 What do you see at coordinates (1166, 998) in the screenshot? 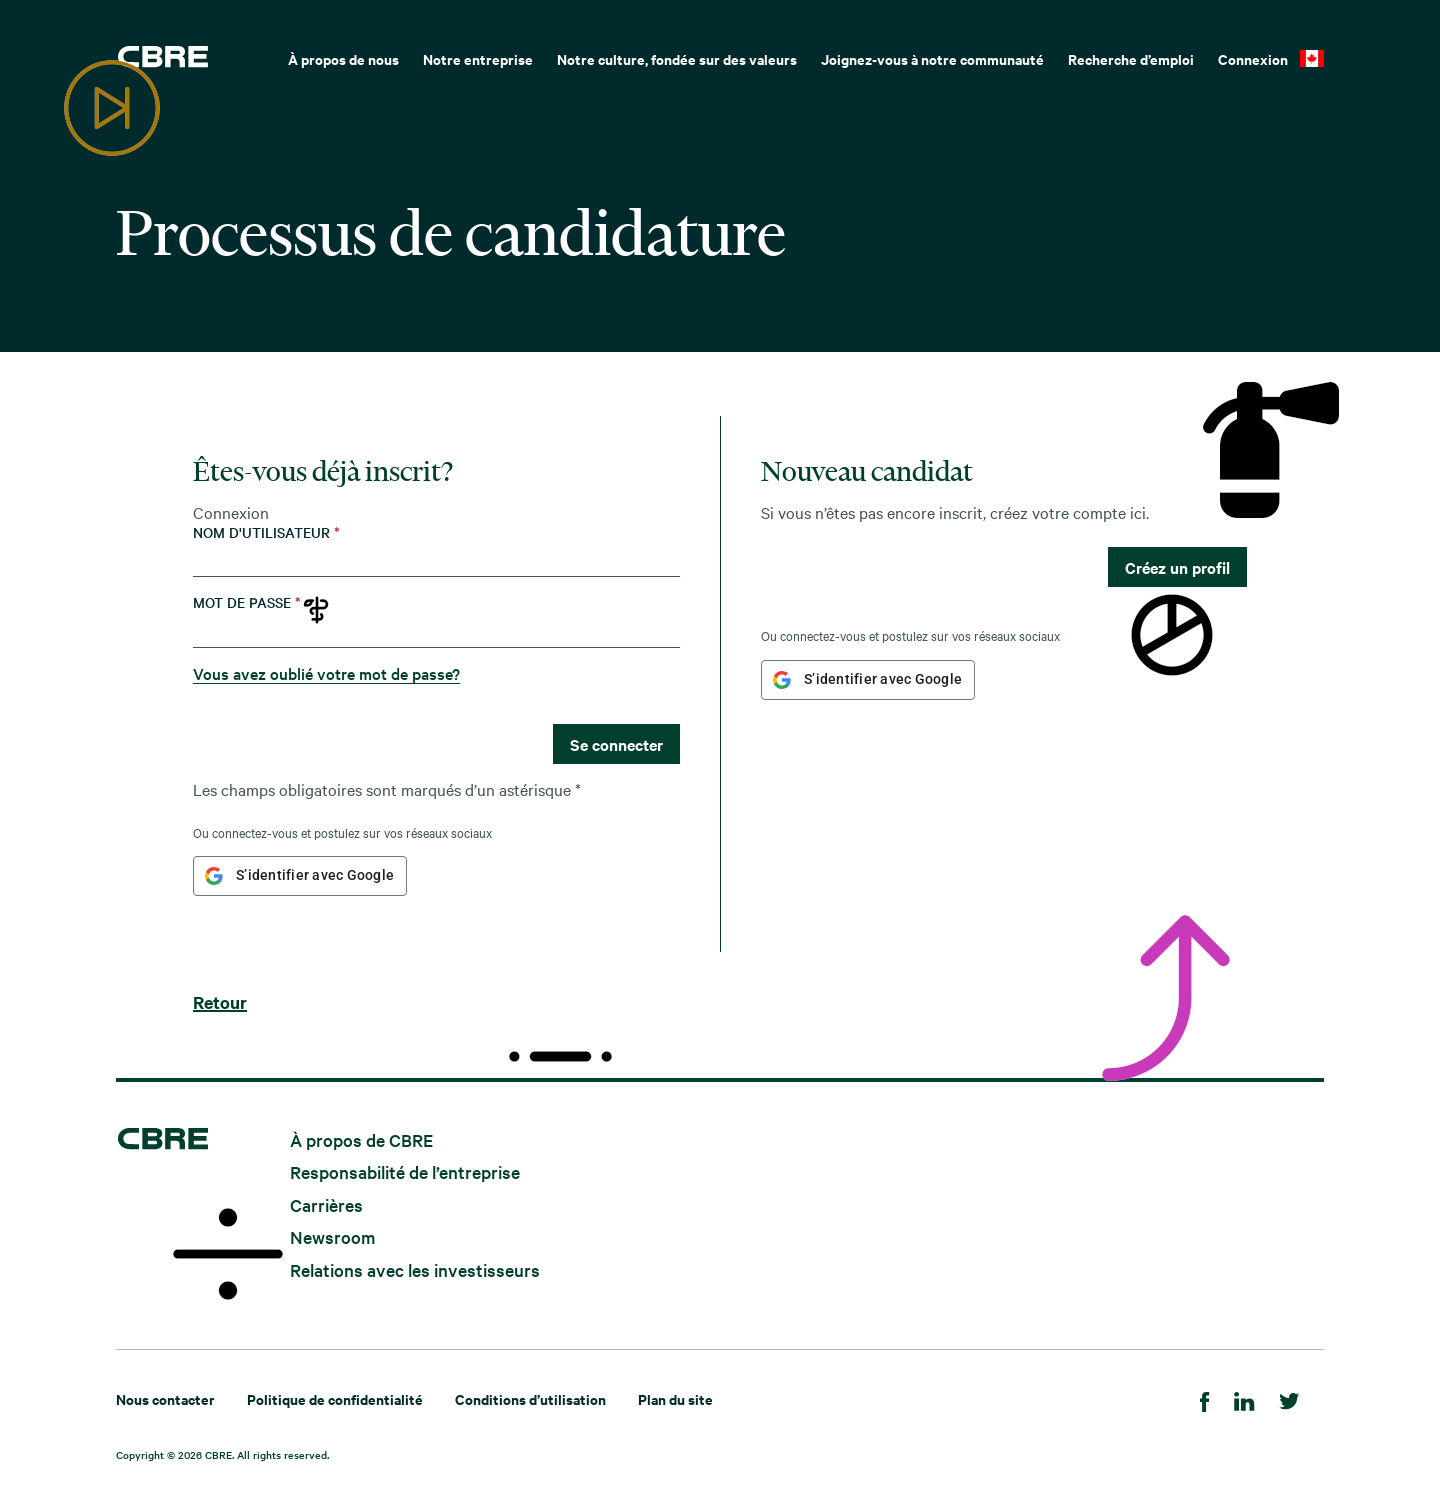
I see `redirect or forward content` at bounding box center [1166, 998].